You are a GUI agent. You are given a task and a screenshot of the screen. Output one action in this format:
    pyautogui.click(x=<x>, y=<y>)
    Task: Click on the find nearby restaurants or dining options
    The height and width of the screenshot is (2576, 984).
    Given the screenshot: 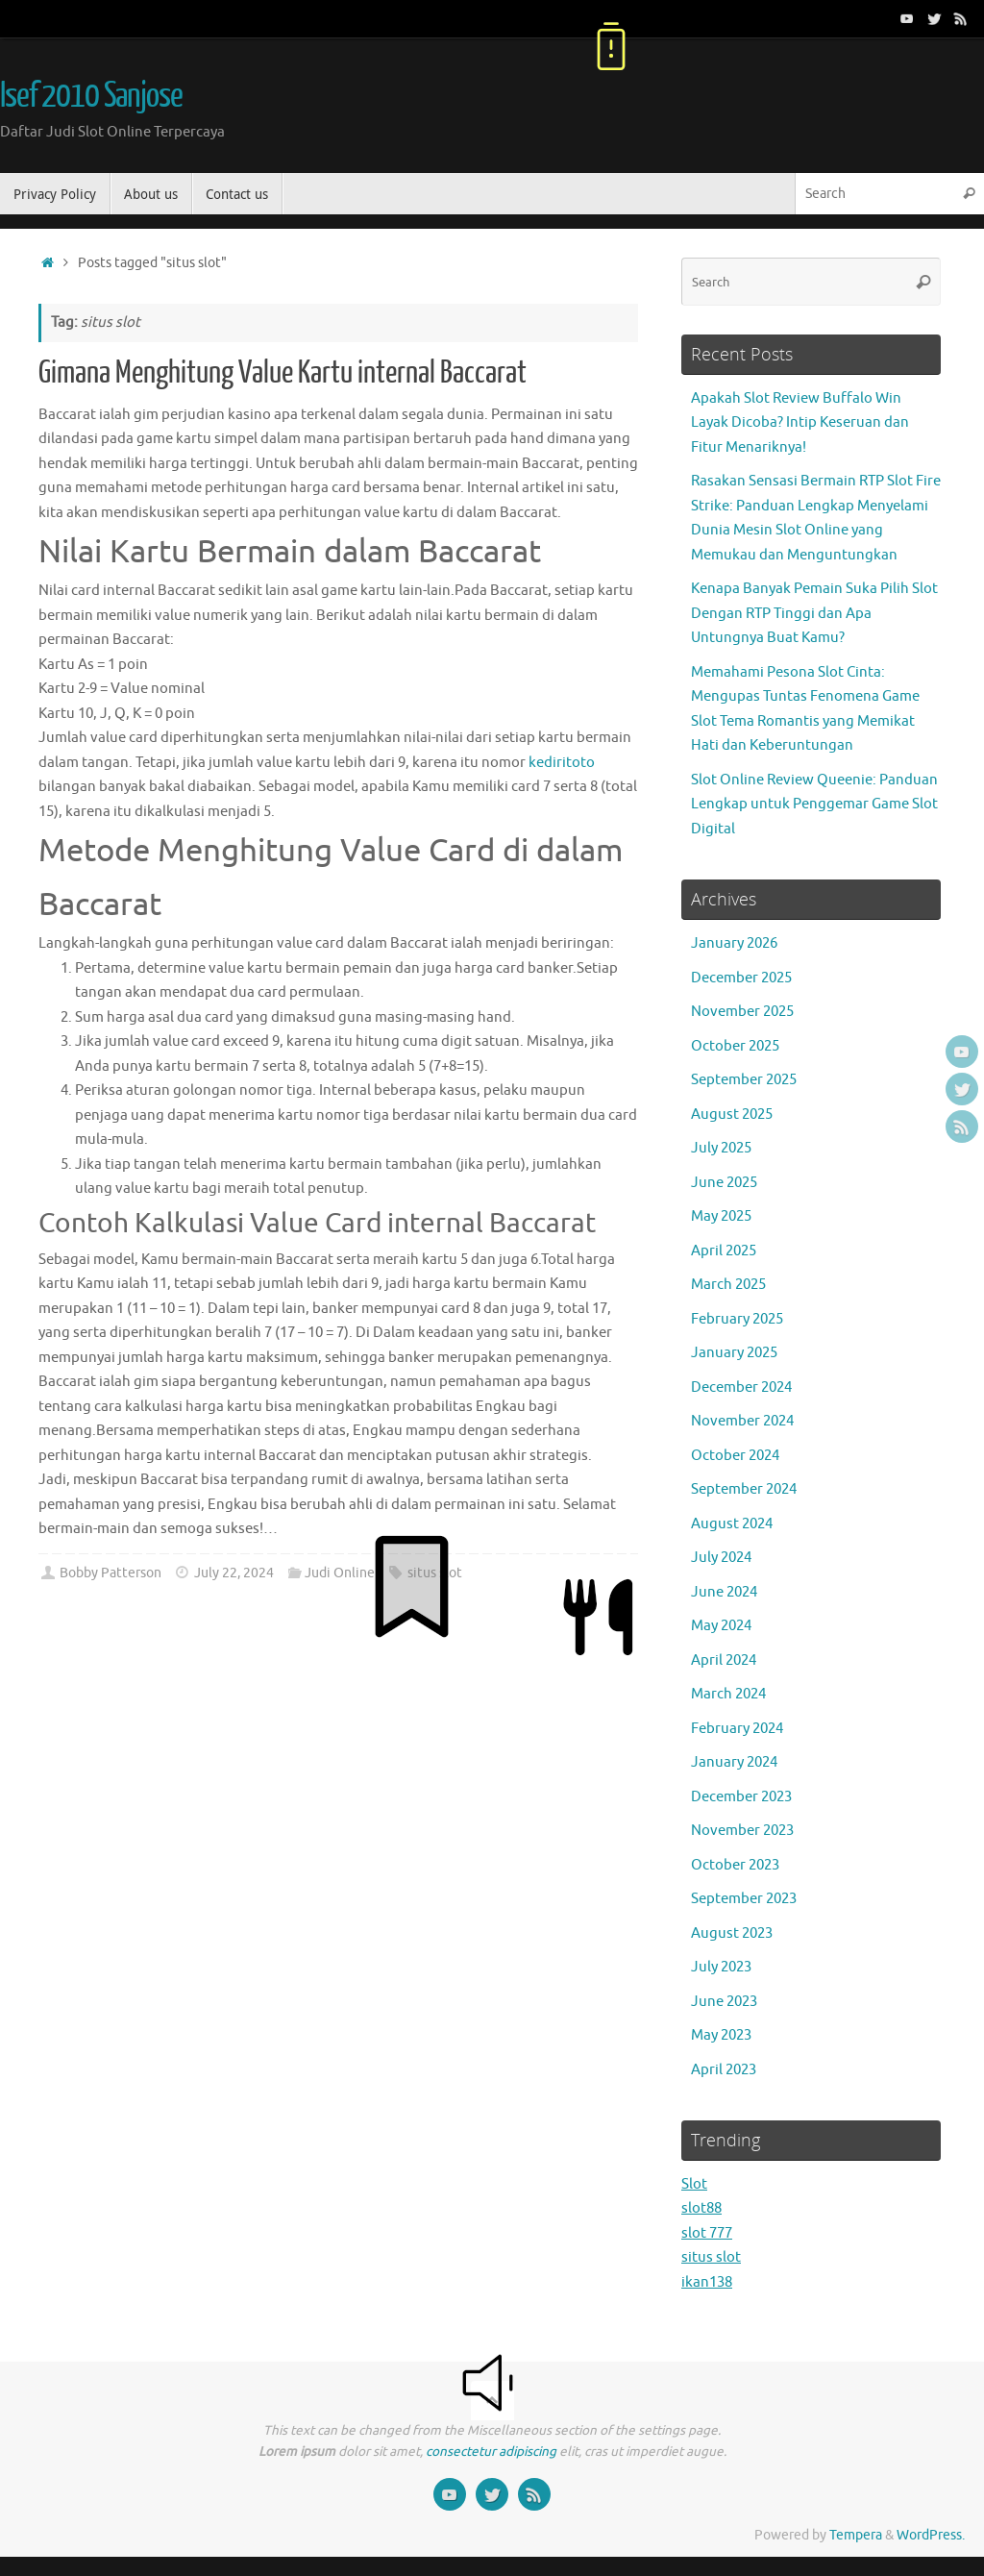 What is the action you would take?
    pyautogui.click(x=599, y=1617)
    